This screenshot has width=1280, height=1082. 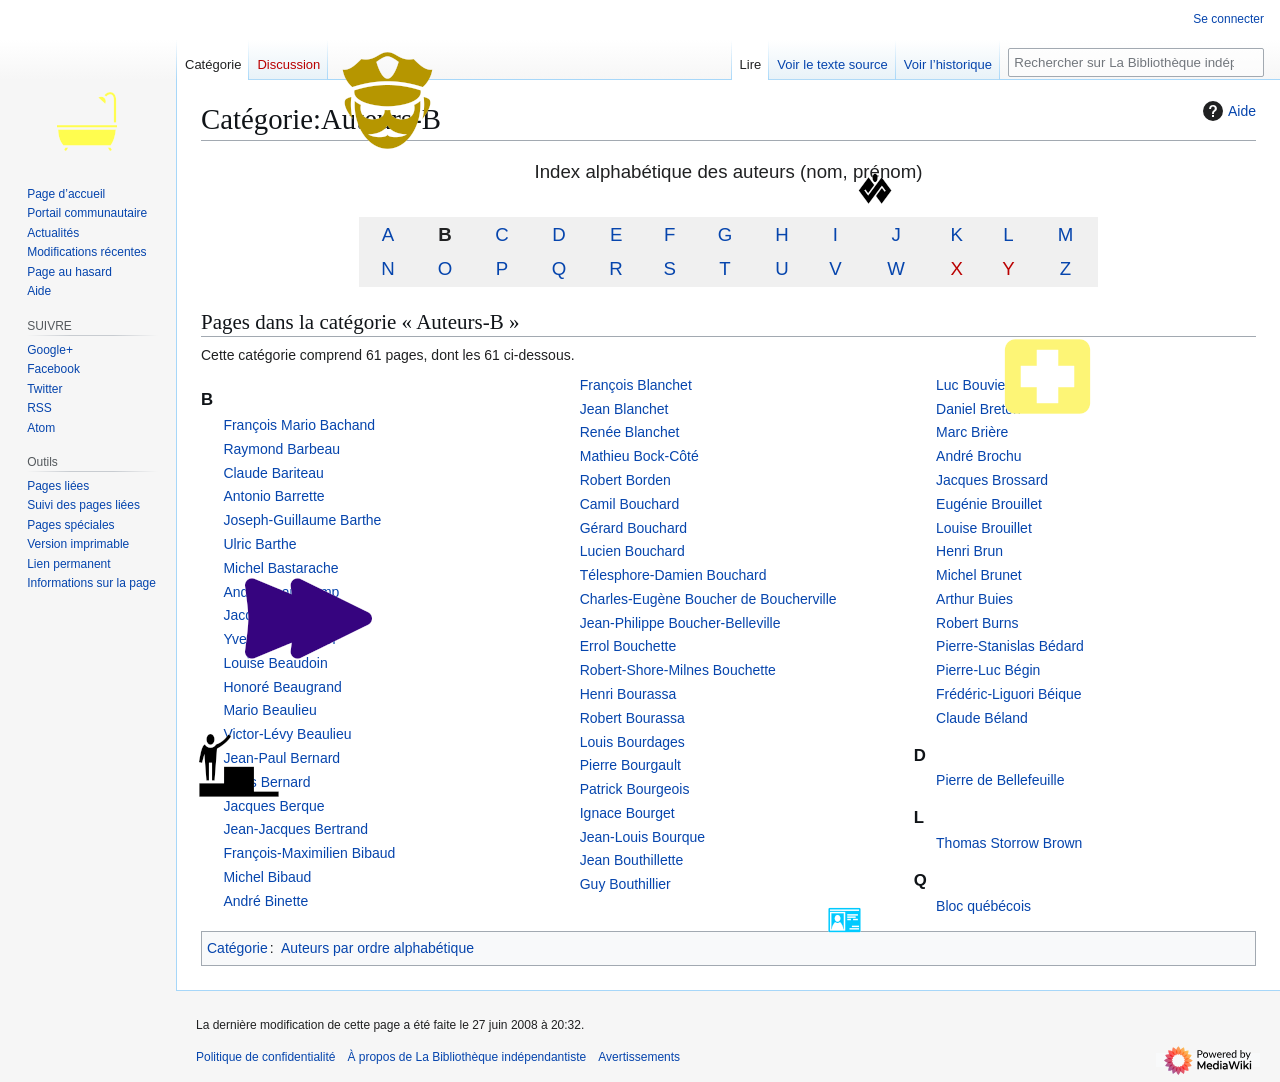 What do you see at coordinates (308, 618) in the screenshot?
I see `skip forward or fast-forward media playback` at bounding box center [308, 618].